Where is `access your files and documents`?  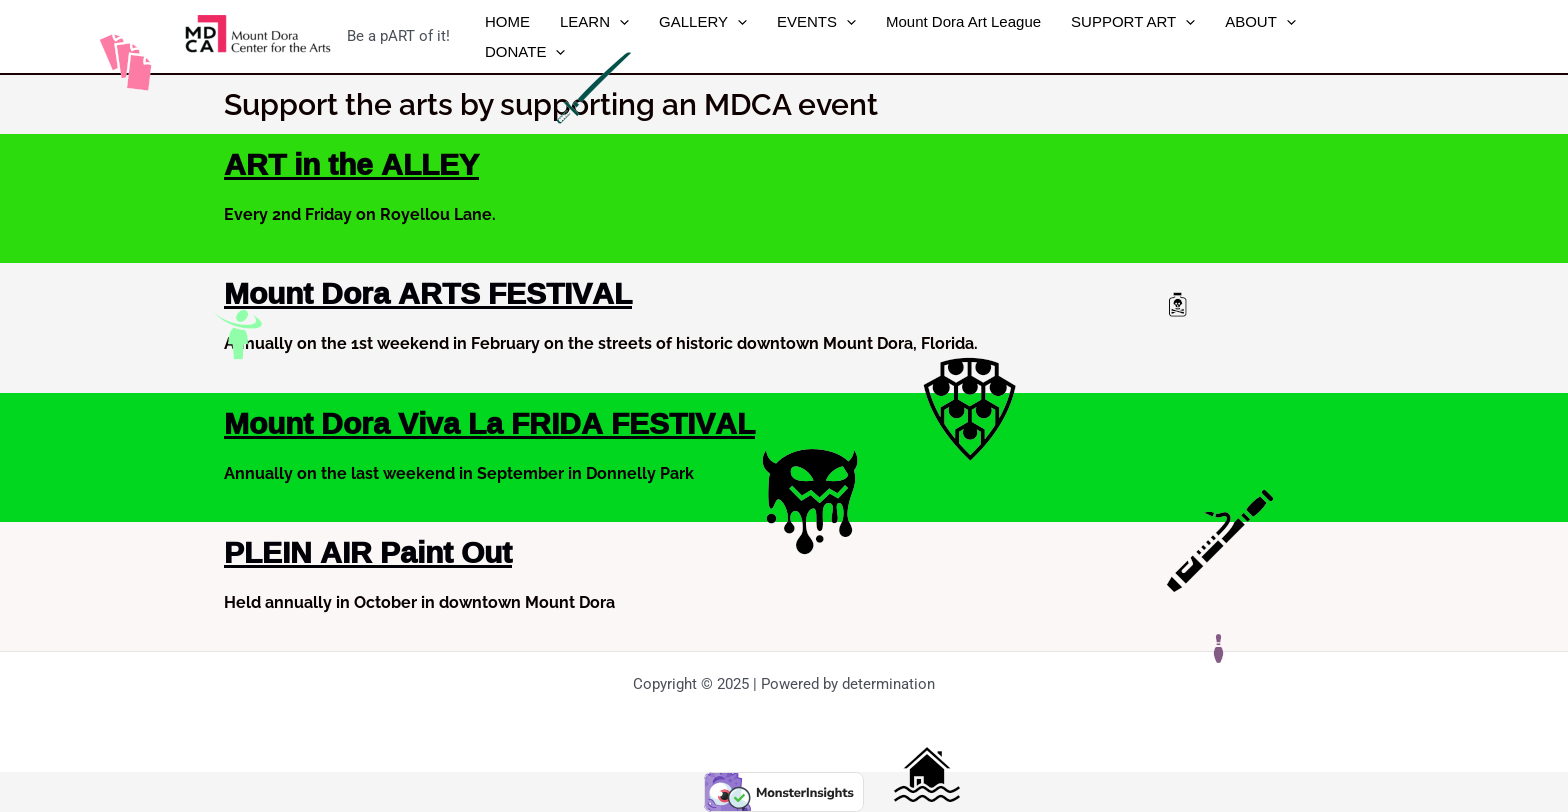 access your files and documents is located at coordinates (125, 62).